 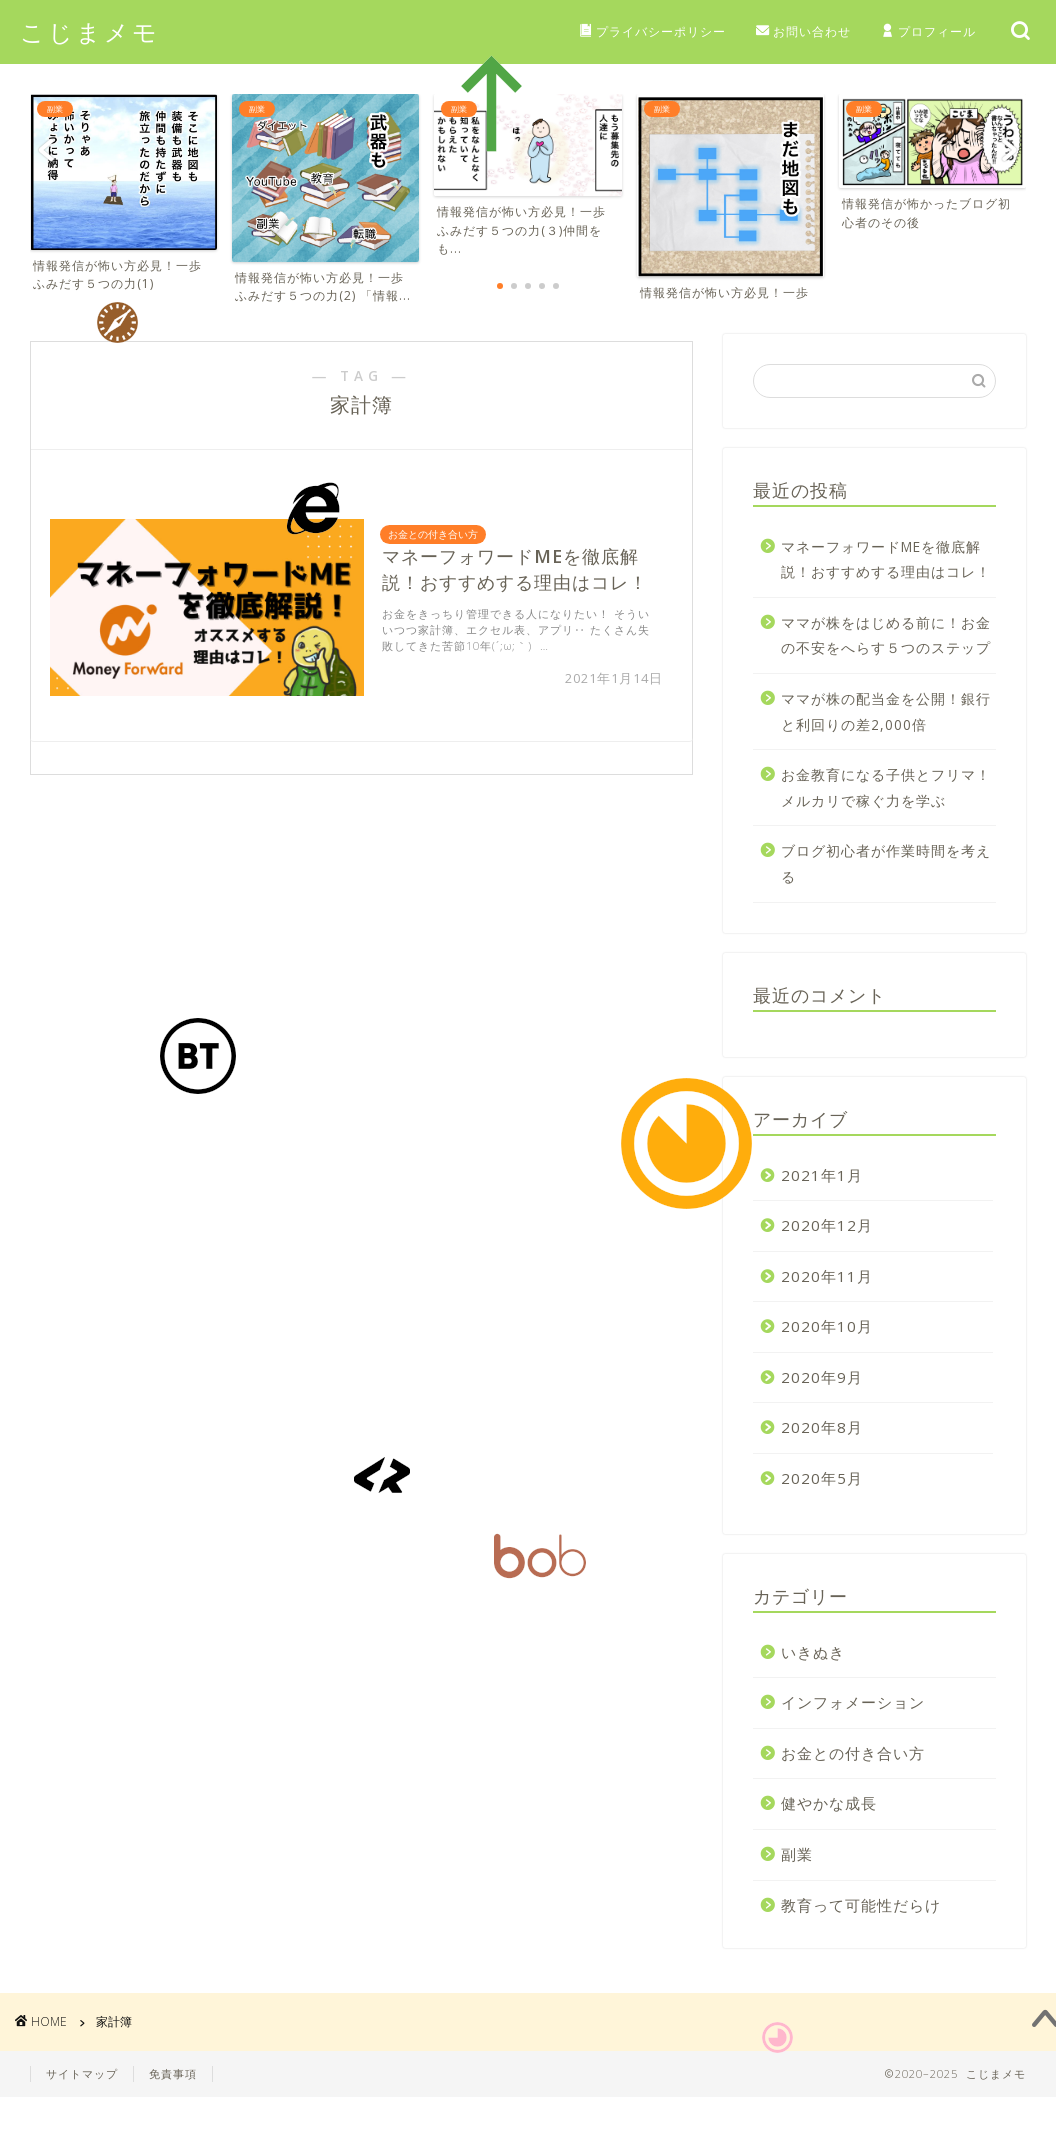 I want to click on open the HiBob HR platform, so click(x=540, y=1556).